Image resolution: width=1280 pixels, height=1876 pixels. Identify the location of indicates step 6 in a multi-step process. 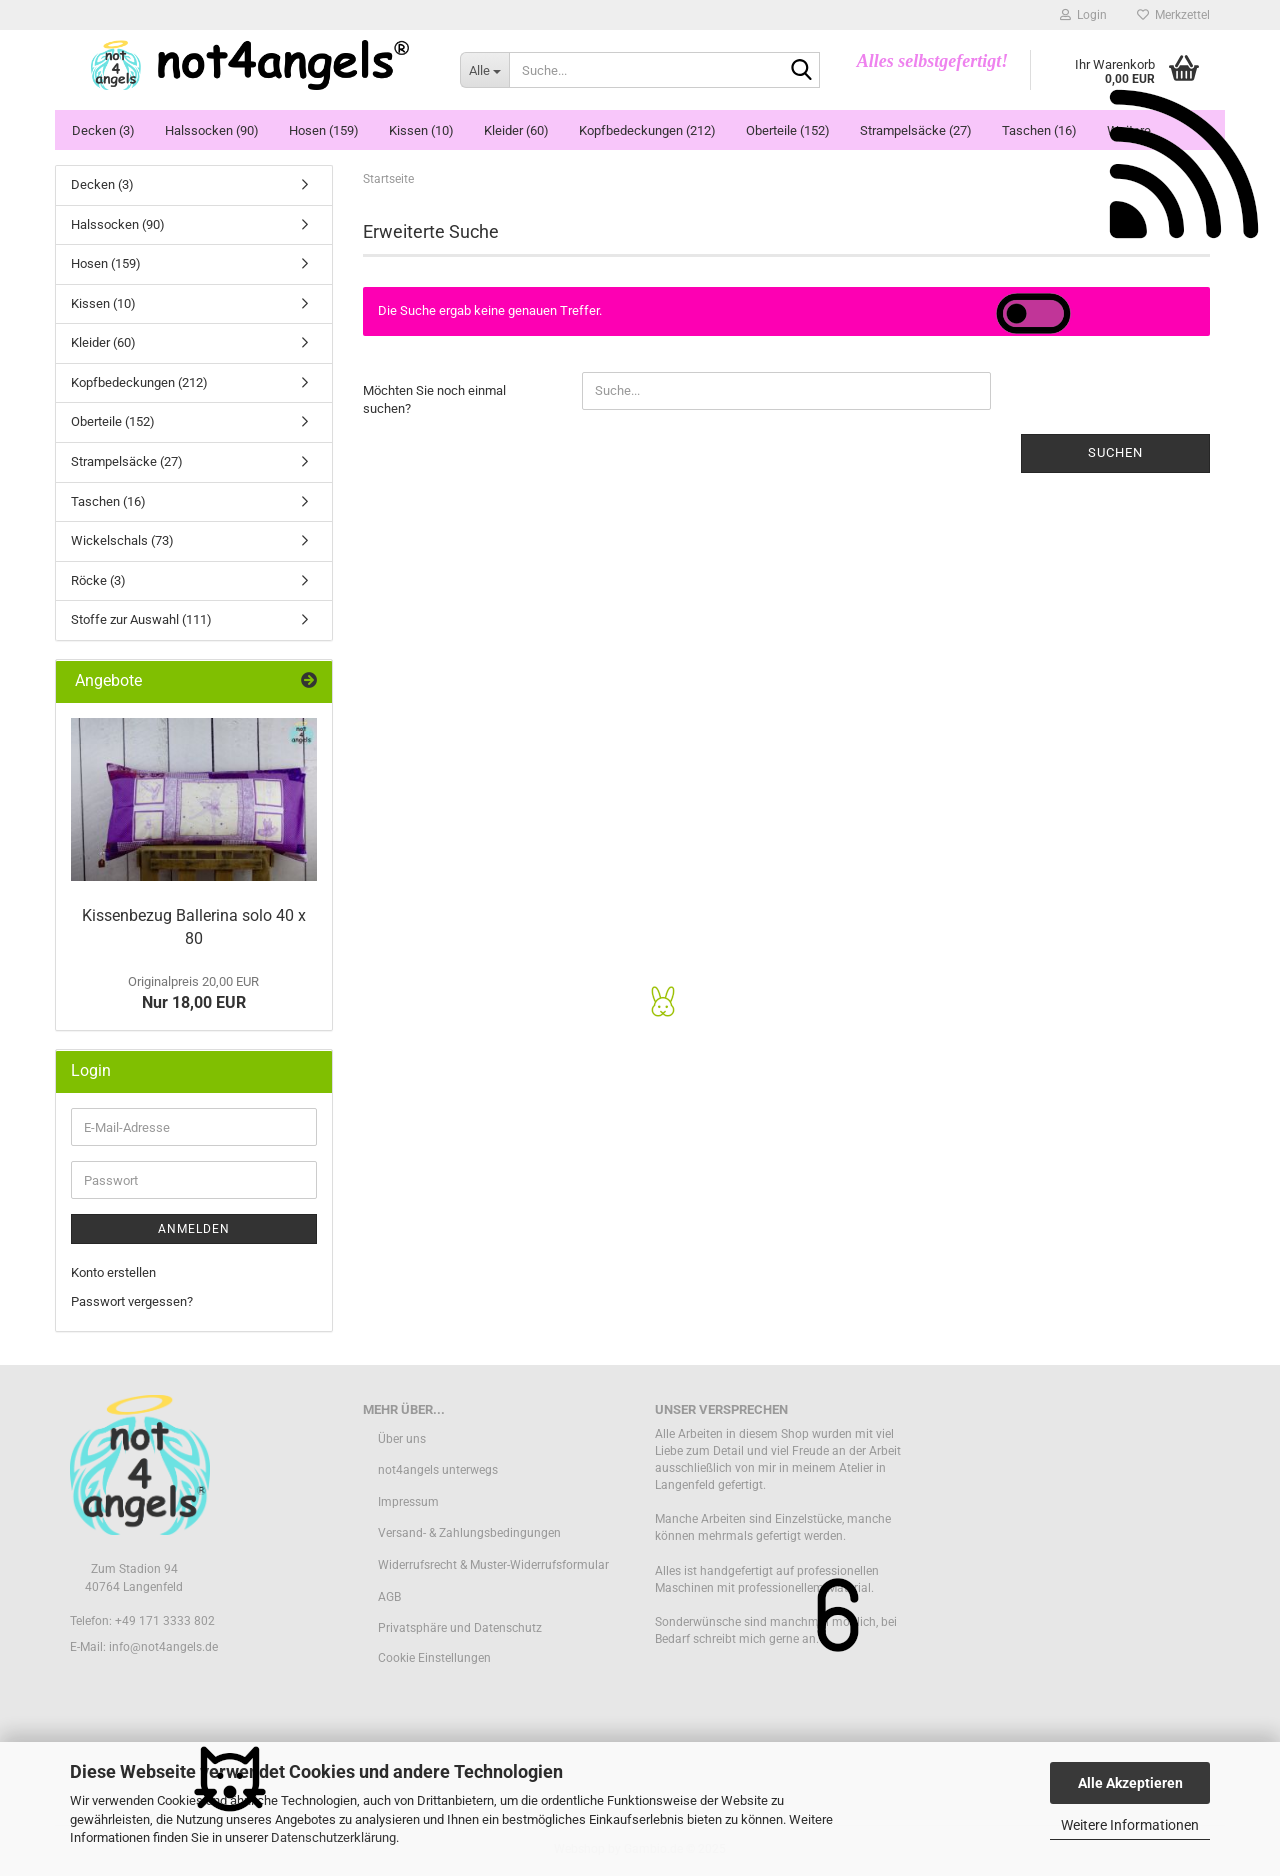
(838, 1615).